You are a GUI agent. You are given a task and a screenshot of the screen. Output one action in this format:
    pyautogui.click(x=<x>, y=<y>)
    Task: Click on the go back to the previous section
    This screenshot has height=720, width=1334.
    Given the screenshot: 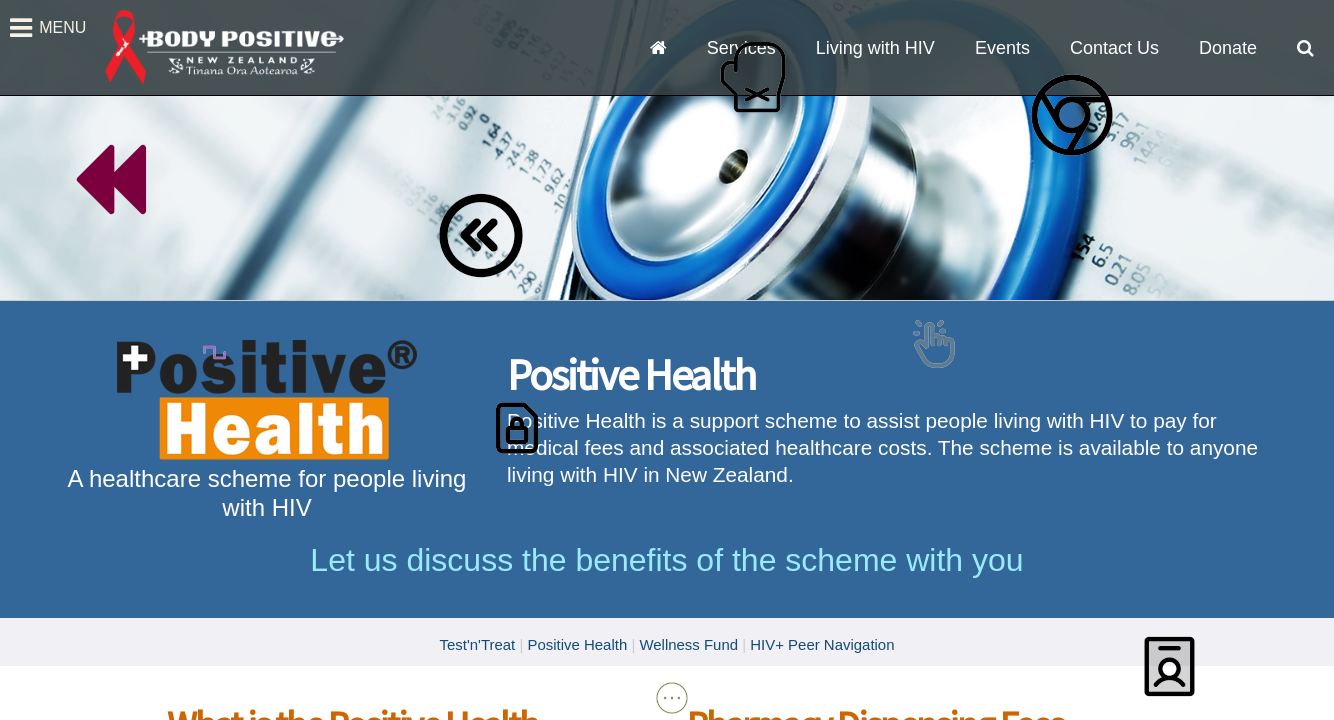 What is the action you would take?
    pyautogui.click(x=481, y=235)
    